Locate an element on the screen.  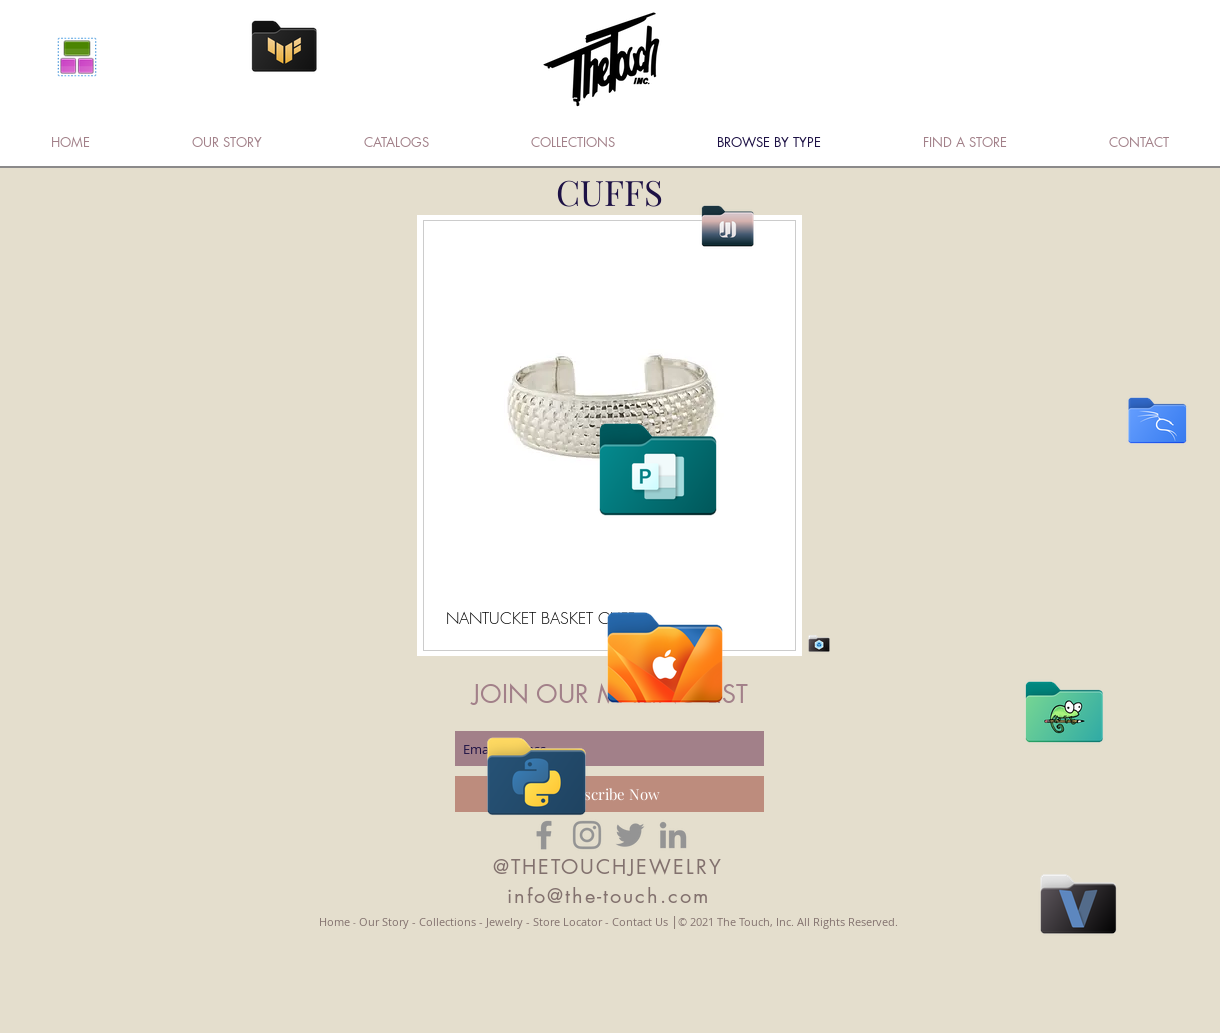
open folder containing microsoft publisher files is located at coordinates (657, 472).